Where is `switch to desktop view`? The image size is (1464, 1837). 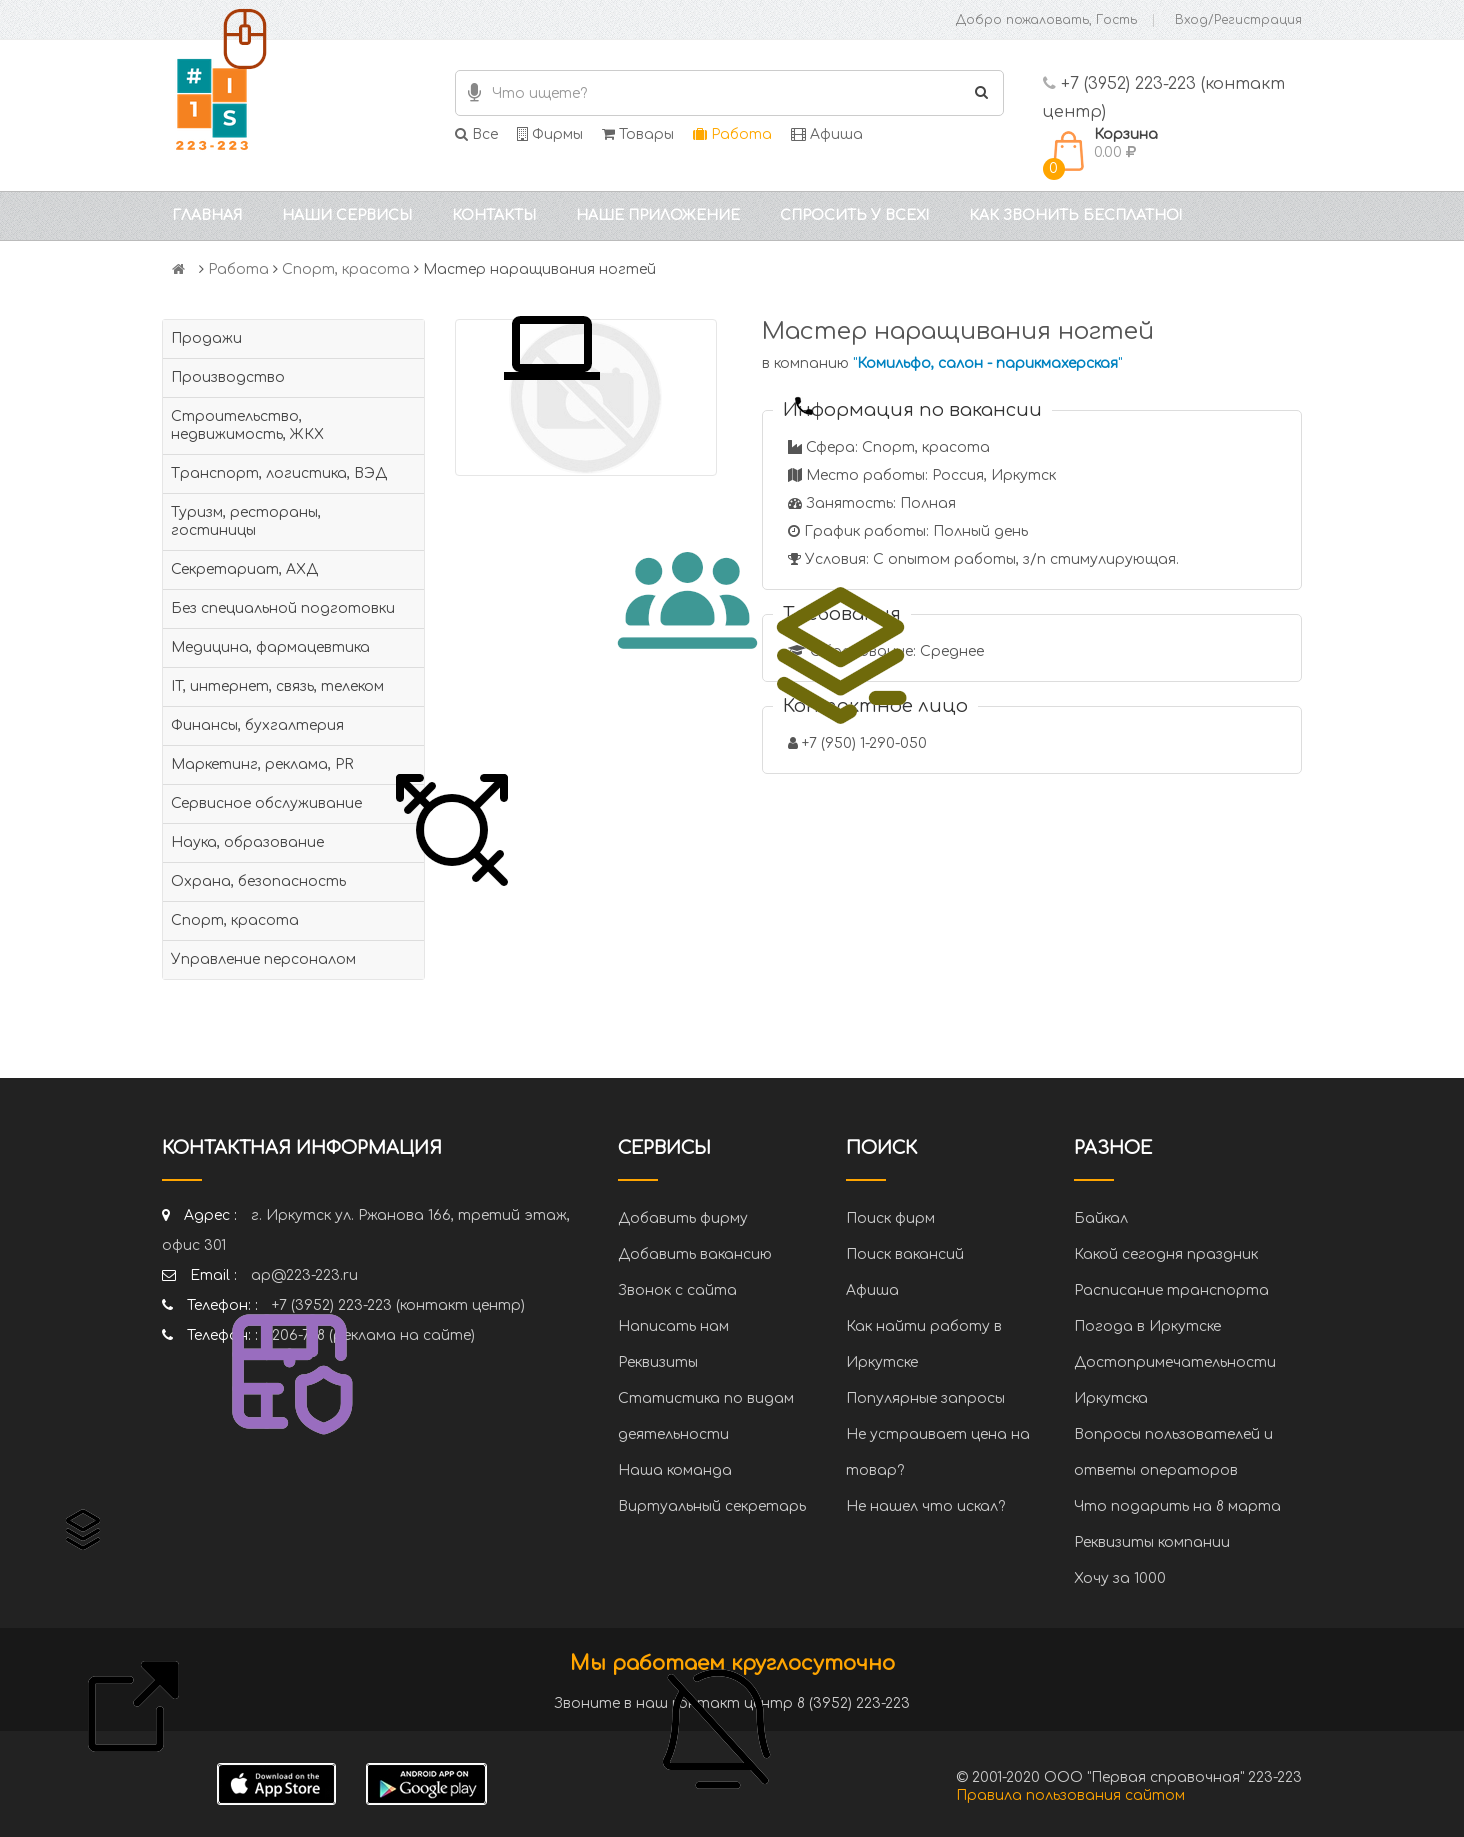 switch to desktop view is located at coordinates (552, 348).